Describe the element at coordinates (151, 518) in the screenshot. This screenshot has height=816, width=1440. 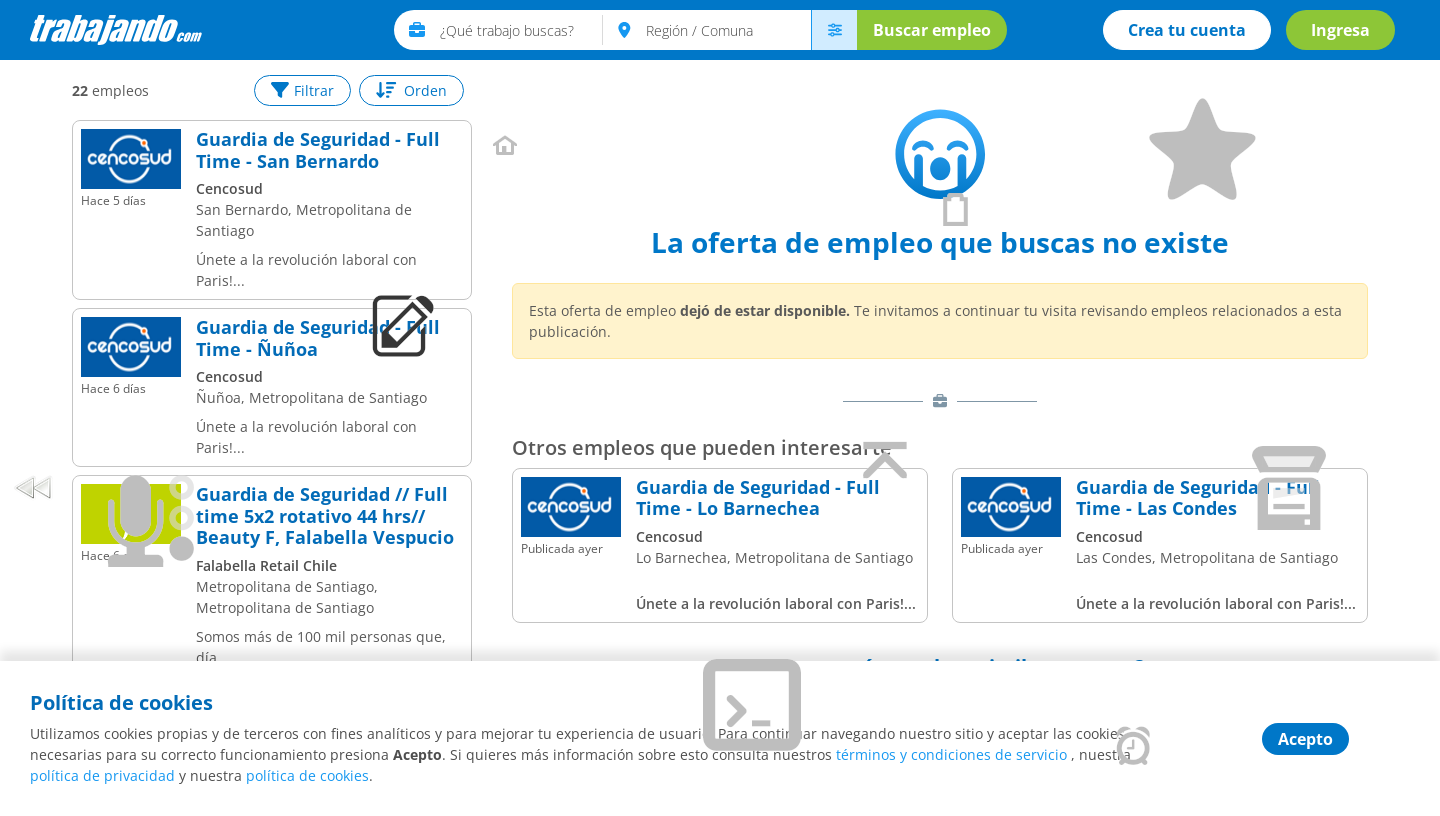
I see `indicates microphone input level is set to low` at that location.